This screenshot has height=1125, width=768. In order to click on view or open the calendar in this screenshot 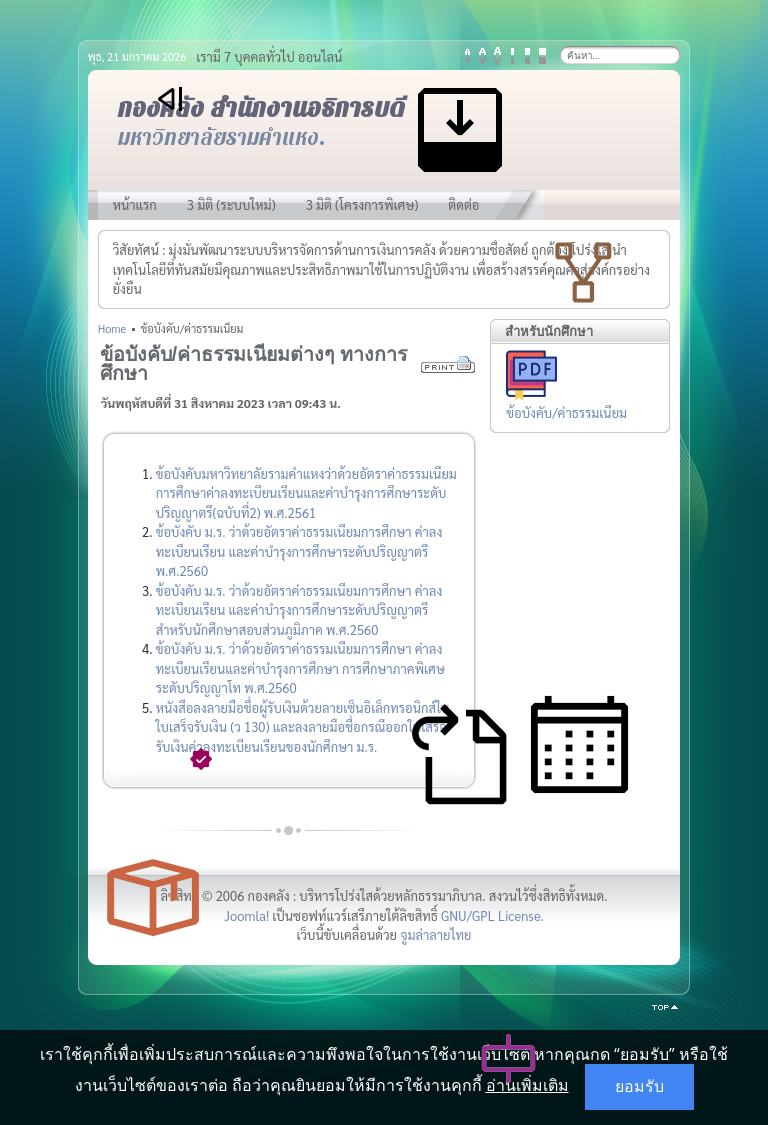, I will do `click(579, 744)`.